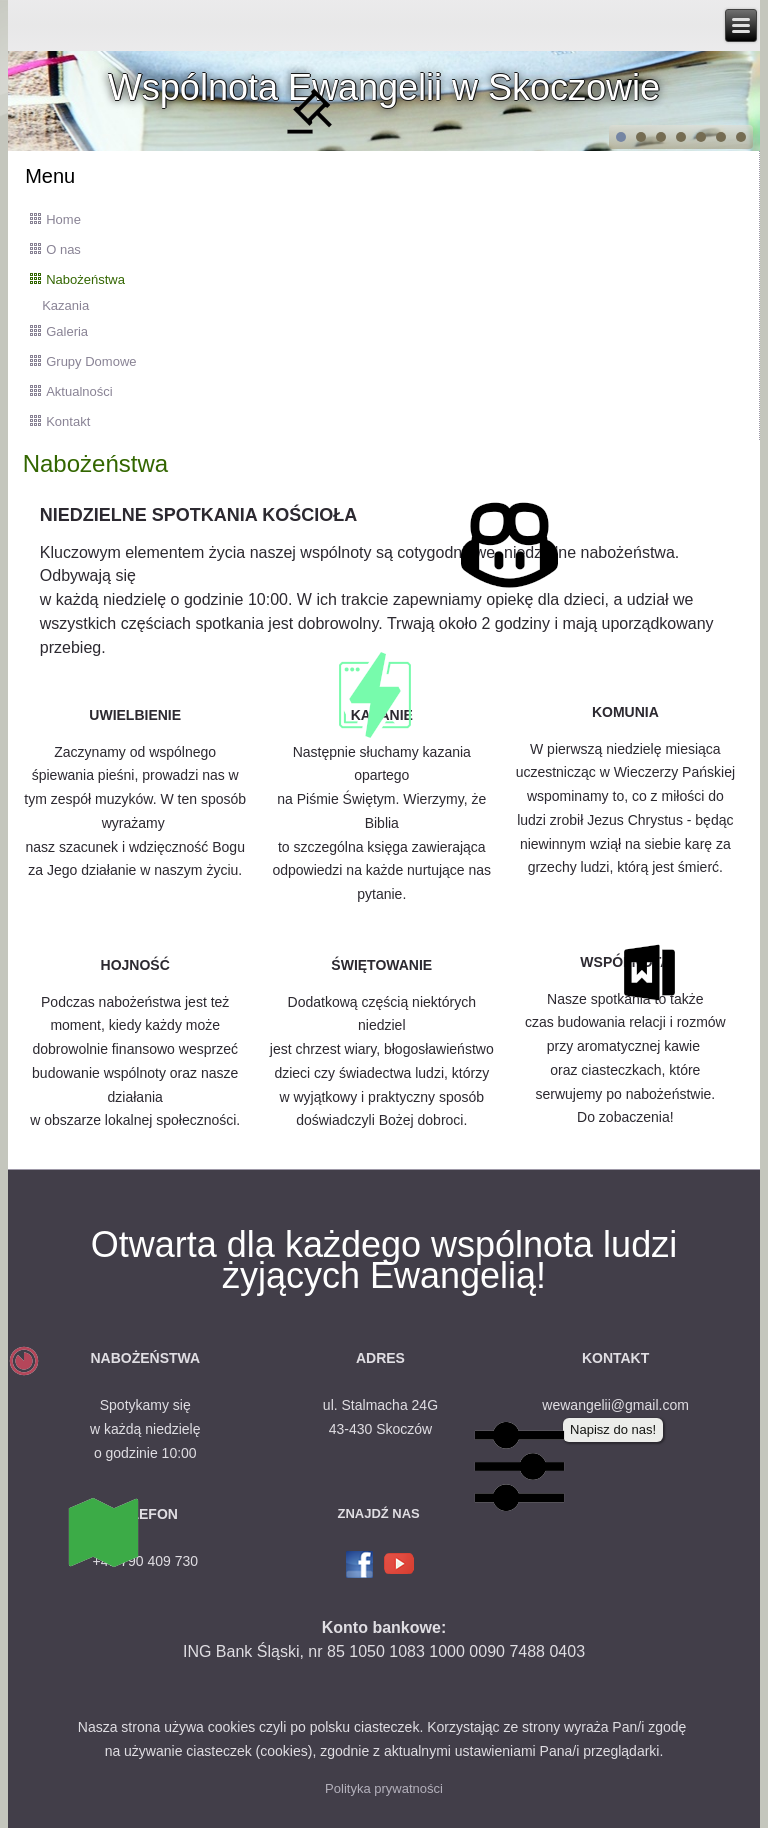 This screenshot has width=768, height=1828. Describe the element at coordinates (103, 1532) in the screenshot. I see `open map view` at that location.